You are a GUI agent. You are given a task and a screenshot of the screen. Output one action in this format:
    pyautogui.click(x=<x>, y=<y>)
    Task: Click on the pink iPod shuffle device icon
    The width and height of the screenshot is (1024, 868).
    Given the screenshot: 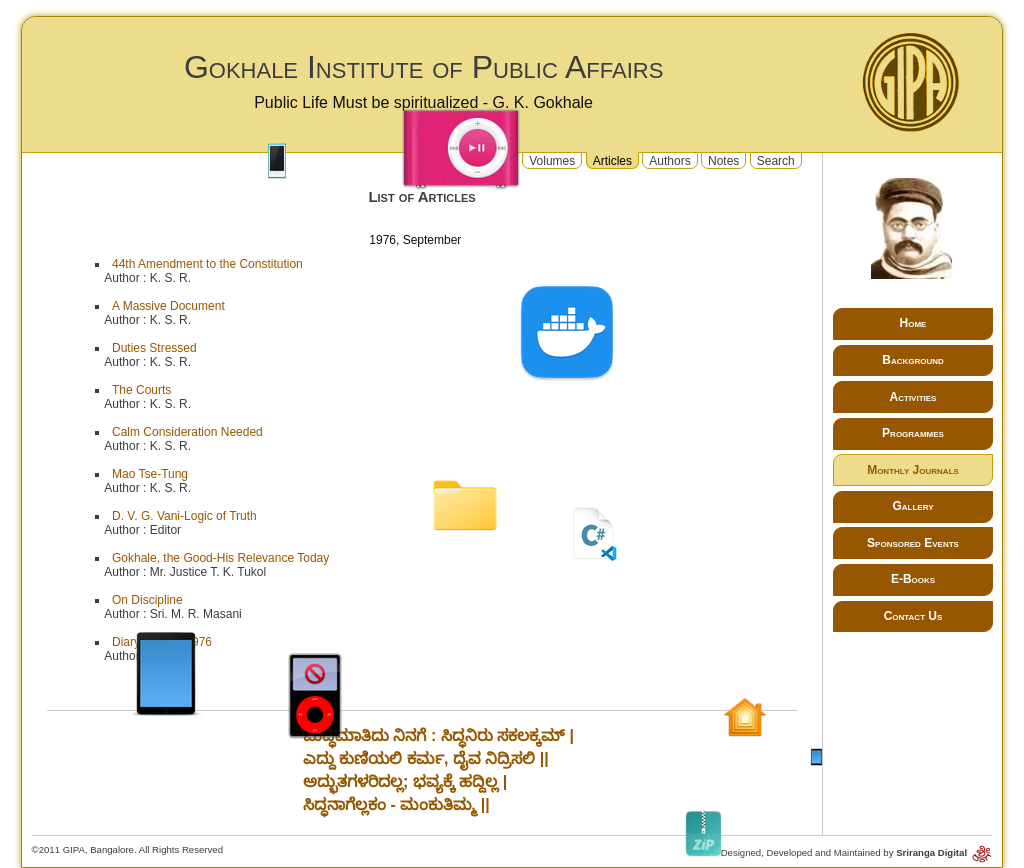 What is the action you would take?
    pyautogui.click(x=461, y=127)
    